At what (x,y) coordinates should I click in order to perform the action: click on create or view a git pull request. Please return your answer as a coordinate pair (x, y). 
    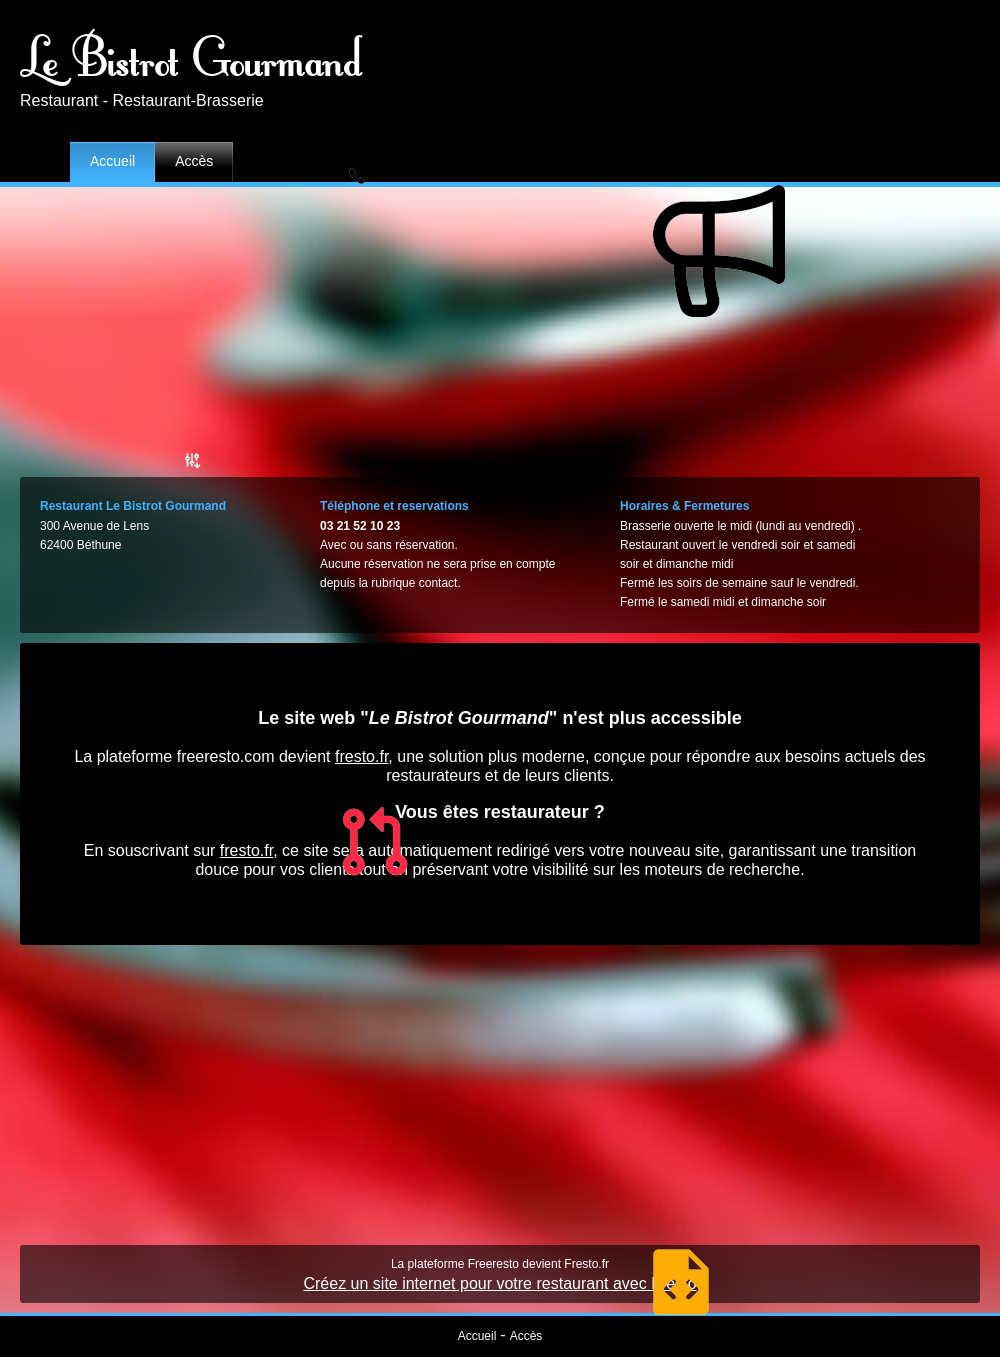
    Looking at the image, I should click on (374, 842).